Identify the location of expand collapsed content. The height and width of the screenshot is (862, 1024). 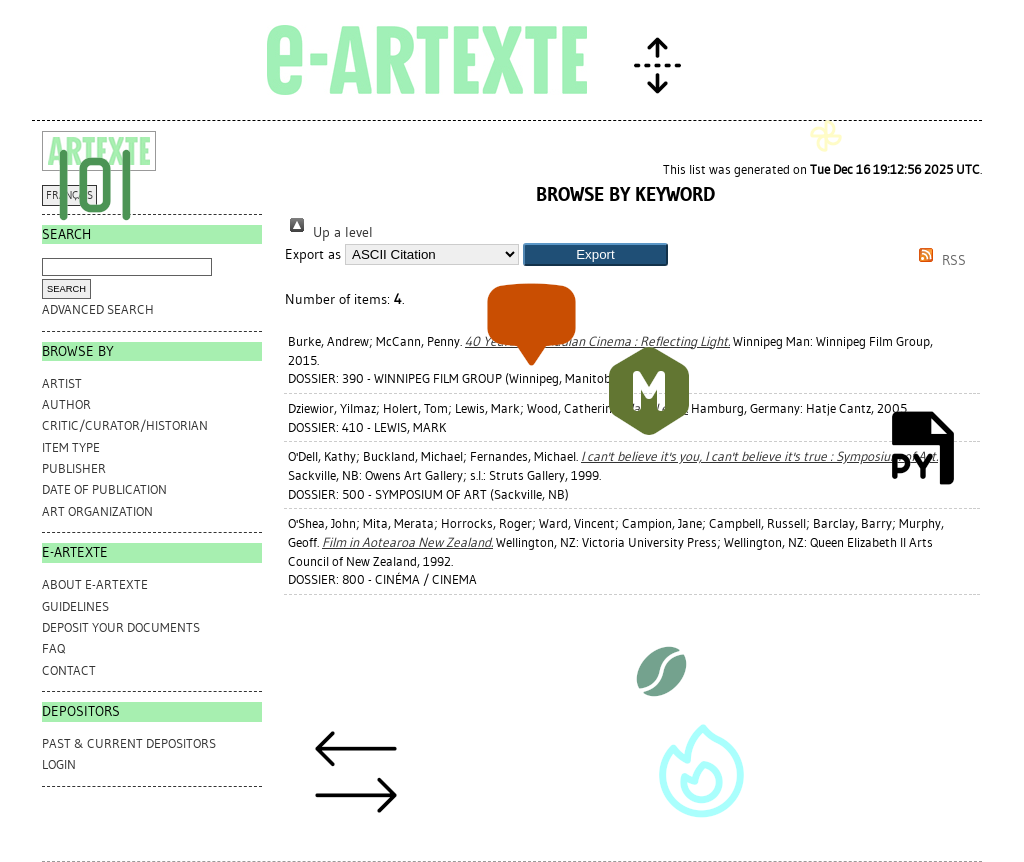
(657, 65).